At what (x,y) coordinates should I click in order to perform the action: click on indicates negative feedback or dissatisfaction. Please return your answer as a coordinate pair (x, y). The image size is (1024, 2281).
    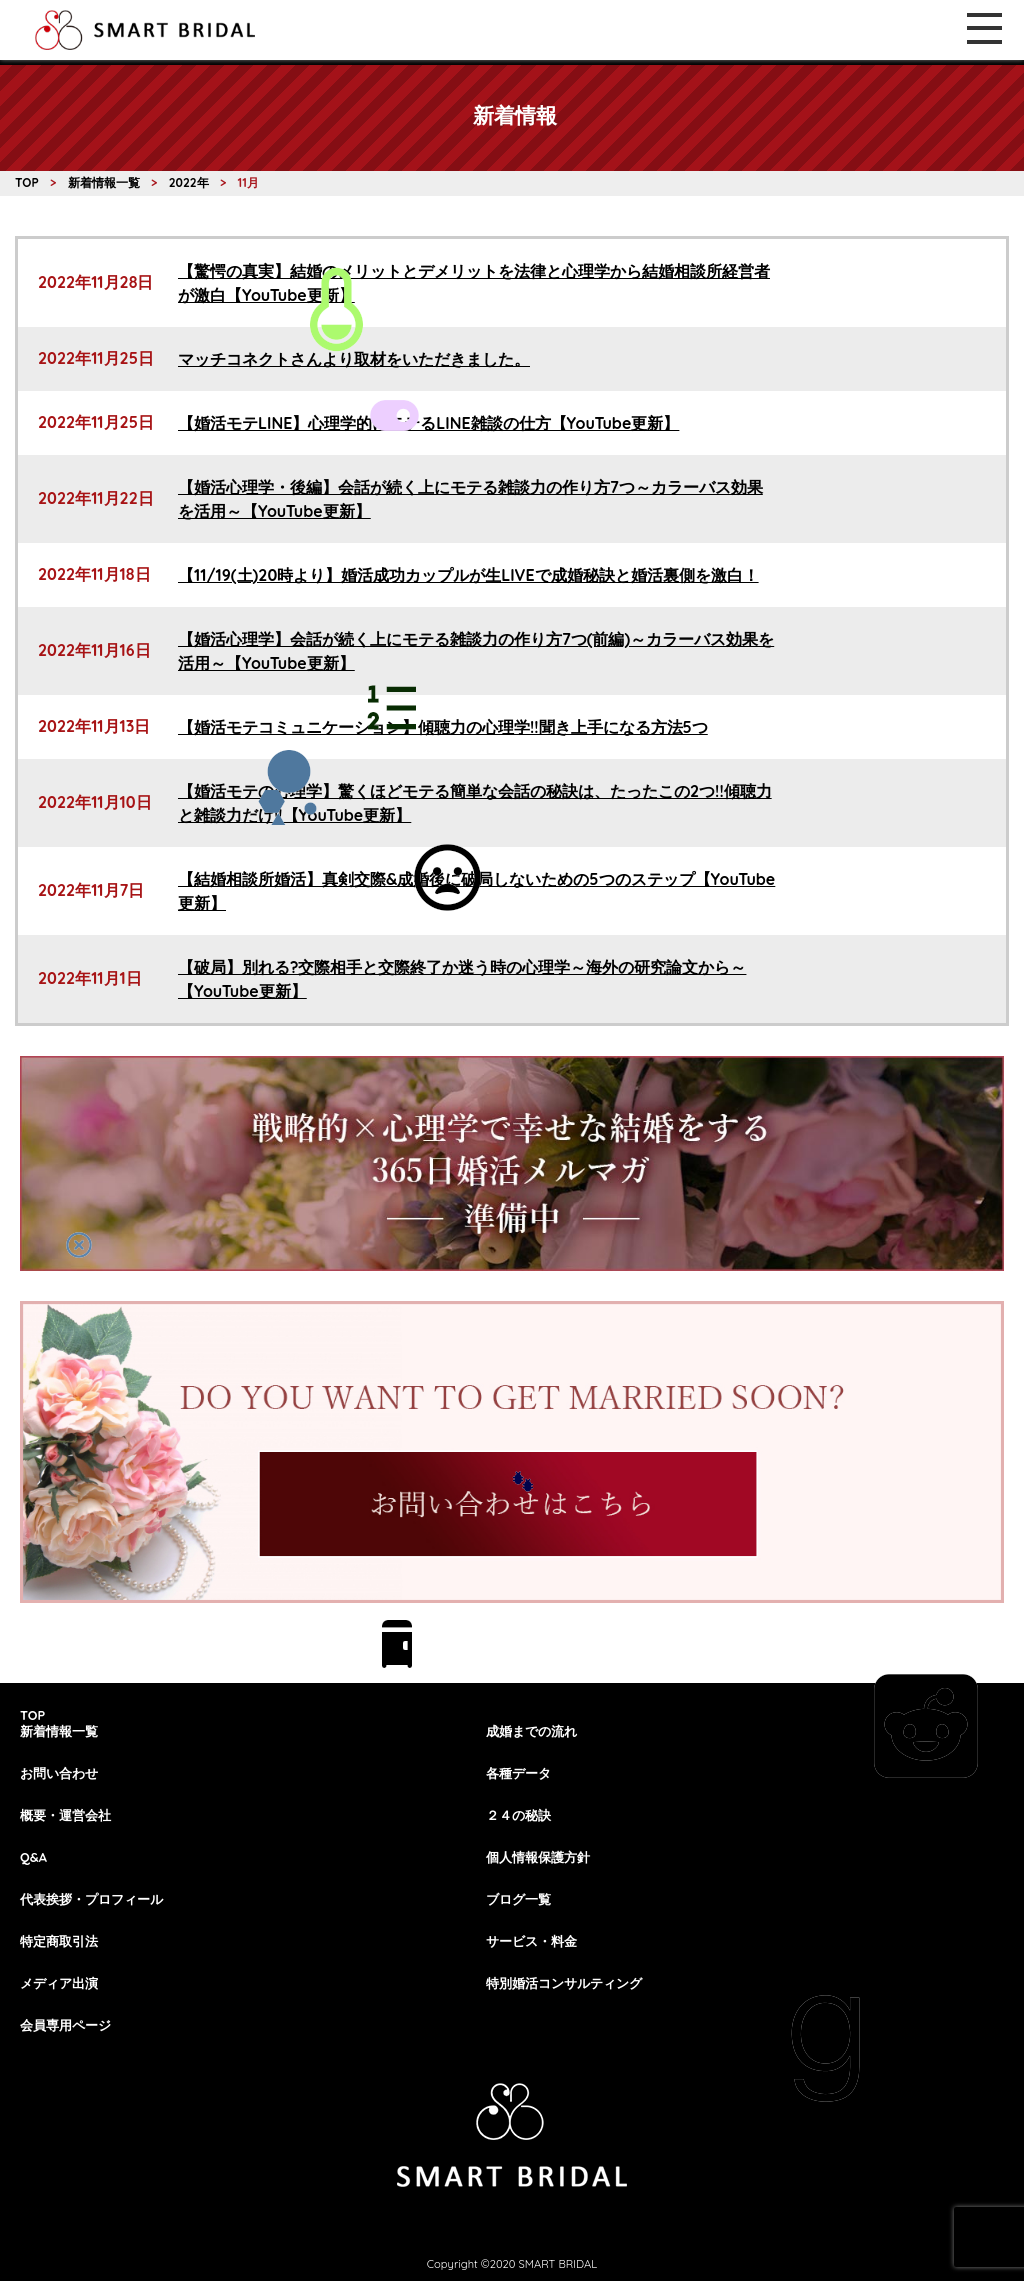
    Looking at the image, I should click on (447, 877).